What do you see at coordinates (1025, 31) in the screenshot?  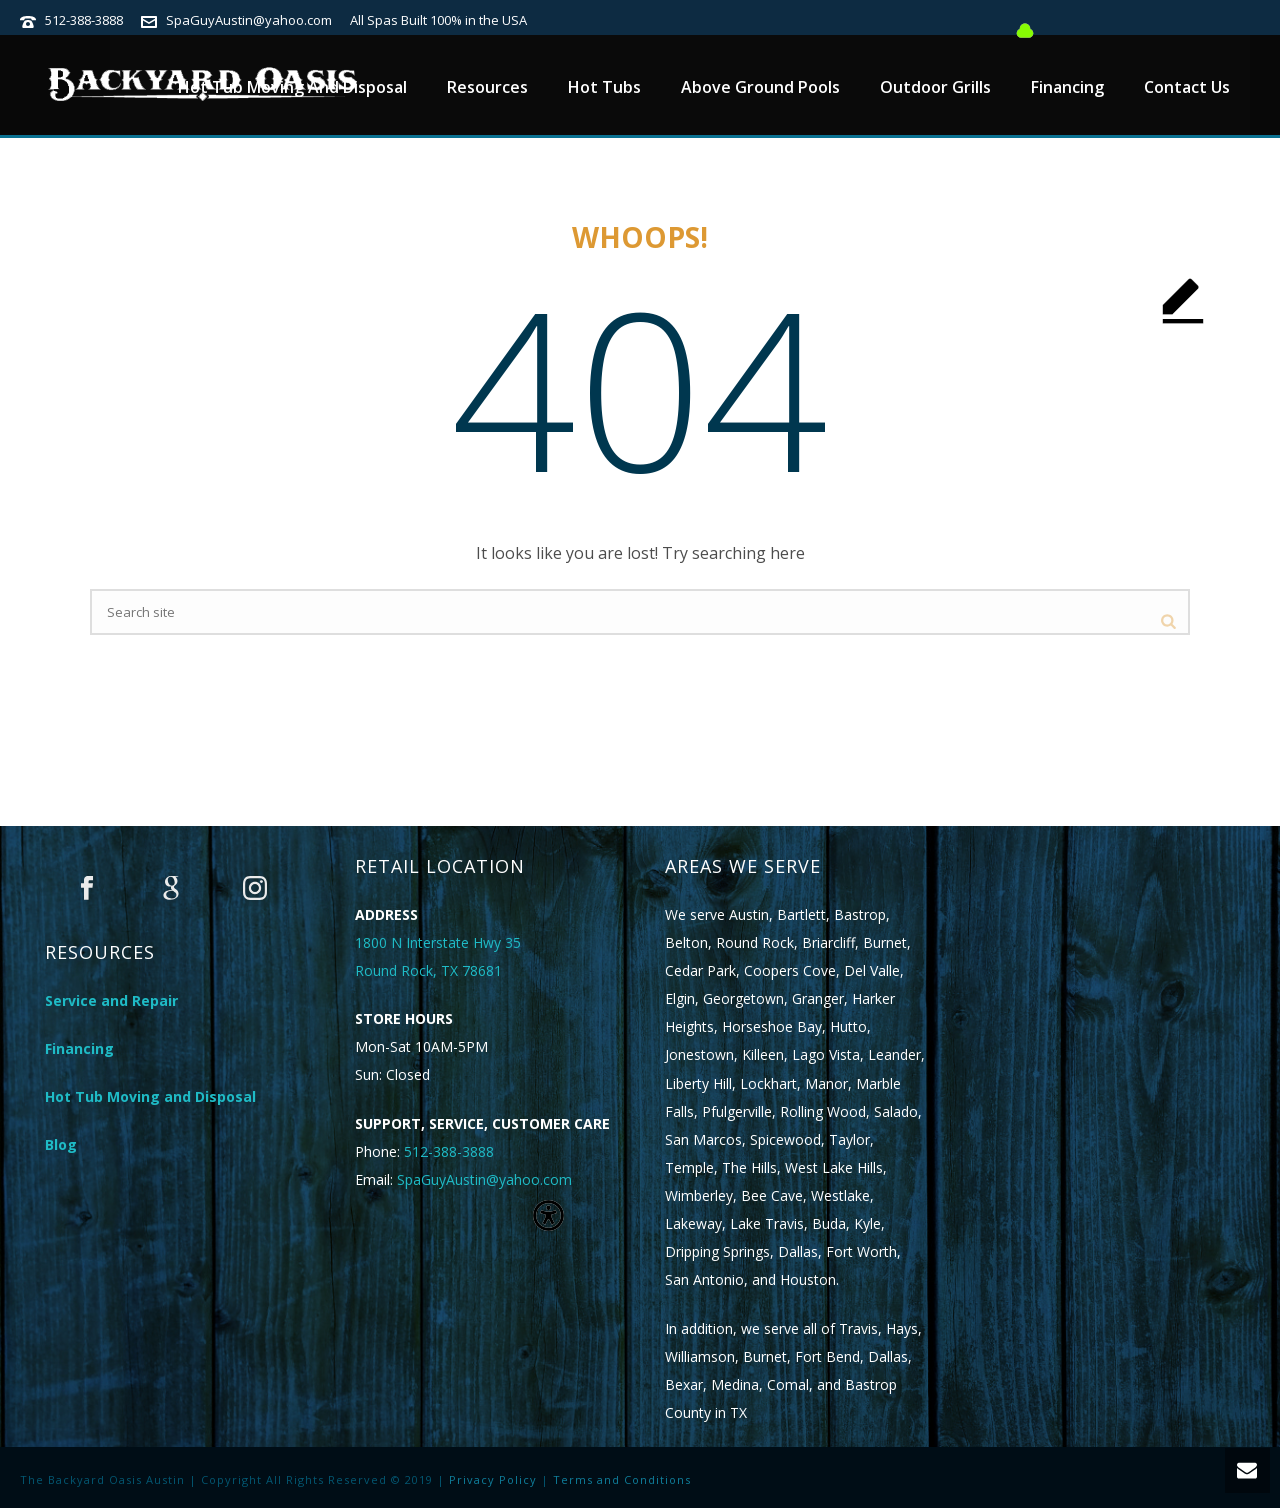 I see `indicates cloudy weather conditions` at bounding box center [1025, 31].